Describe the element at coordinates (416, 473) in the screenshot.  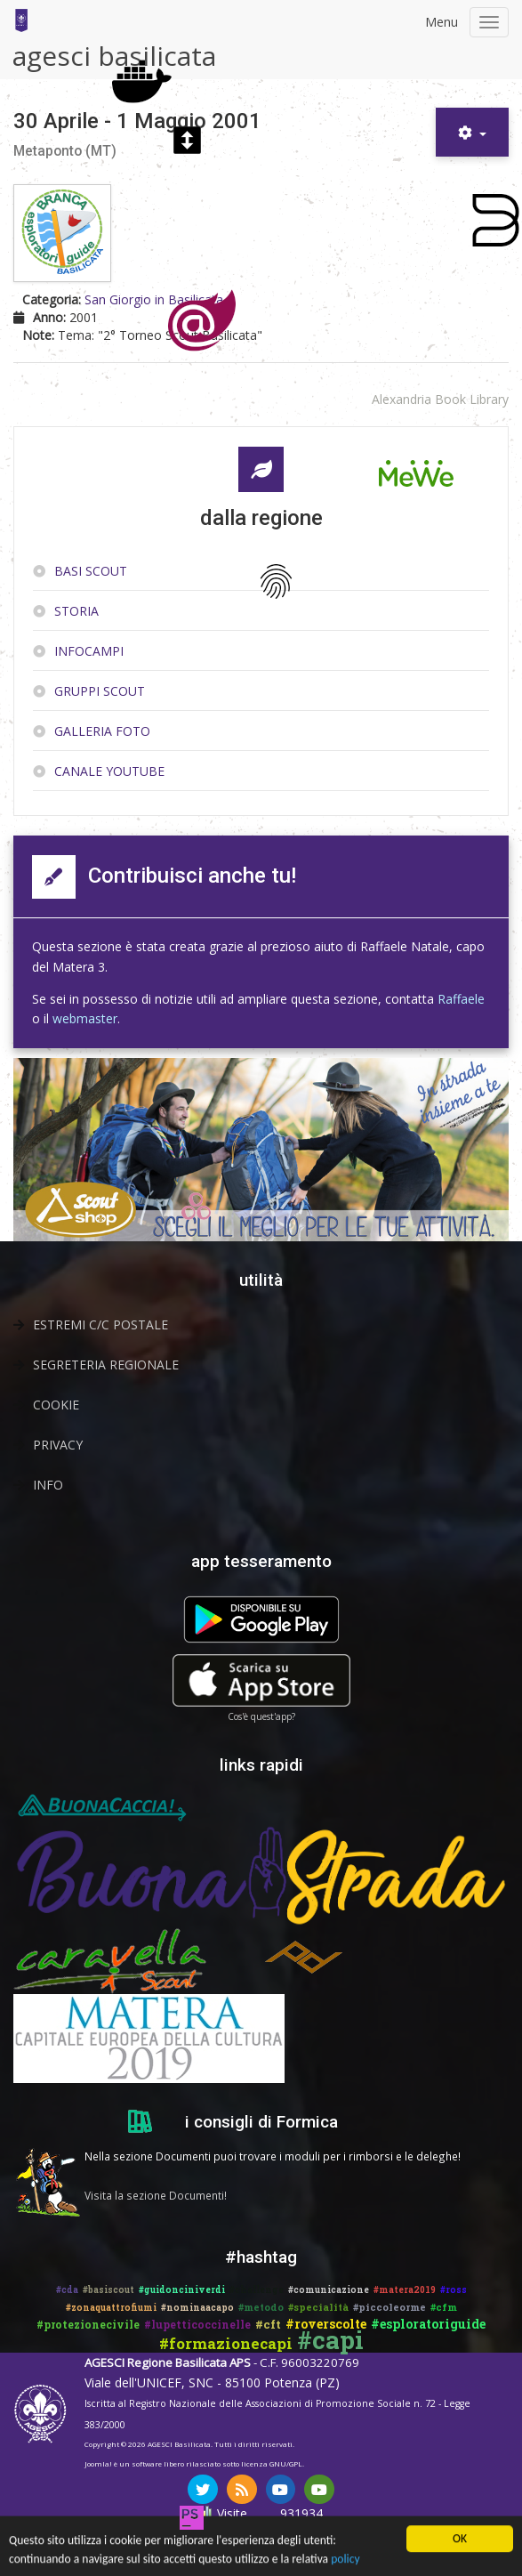
I see `open the MeWe social network app` at that location.